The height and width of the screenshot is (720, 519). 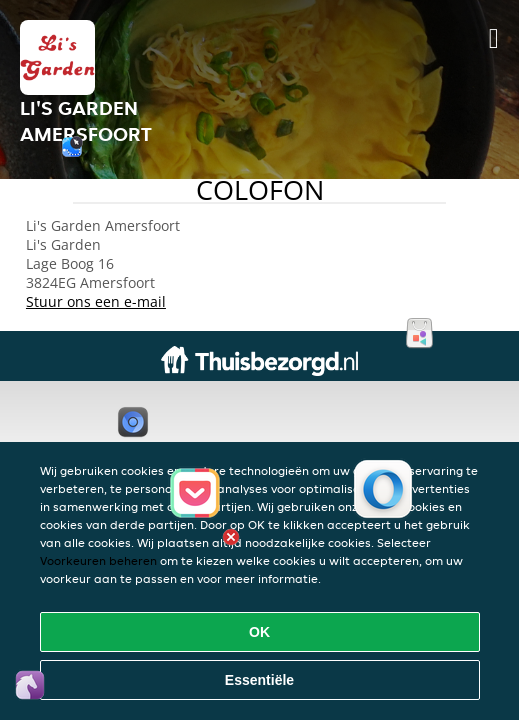 What do you see at coordinates (383, 489) in the screenshot?
I see `open opera beta browser` at bounding box center [383, 489].